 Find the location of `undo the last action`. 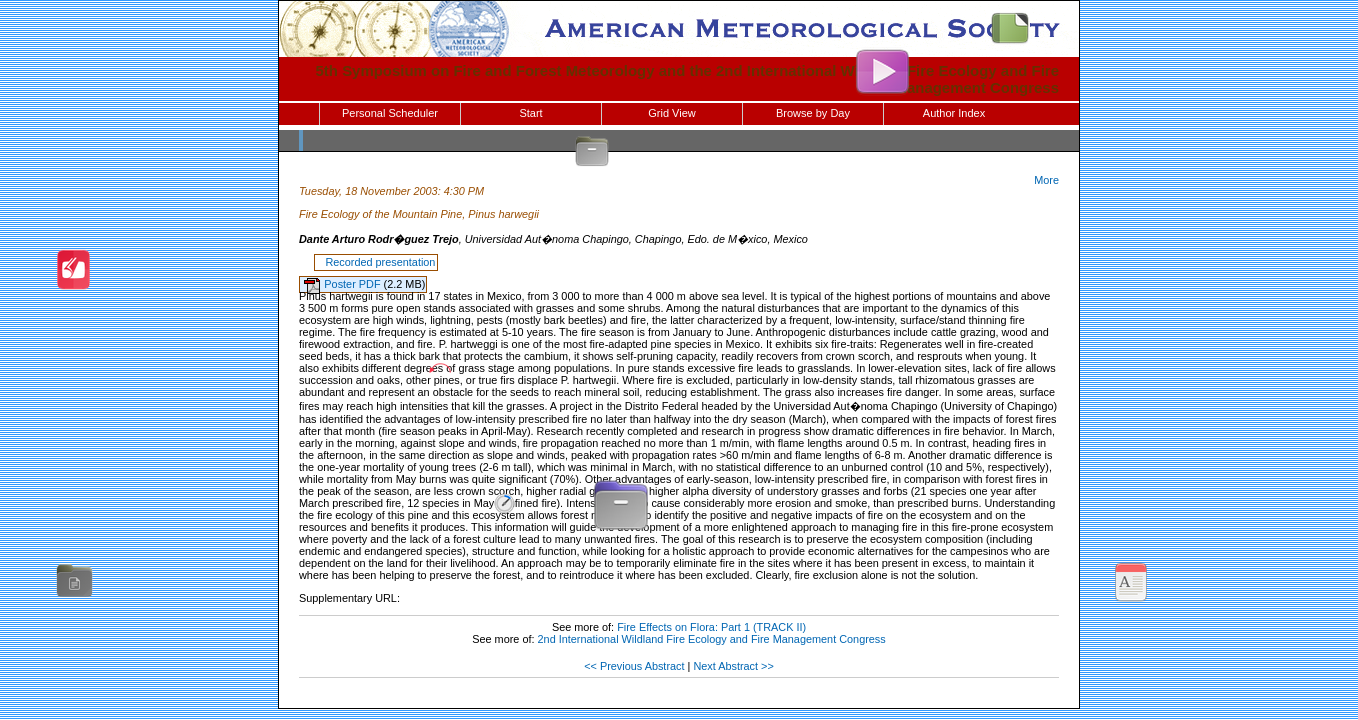

undo the last action is located at coordinates (440, 368).